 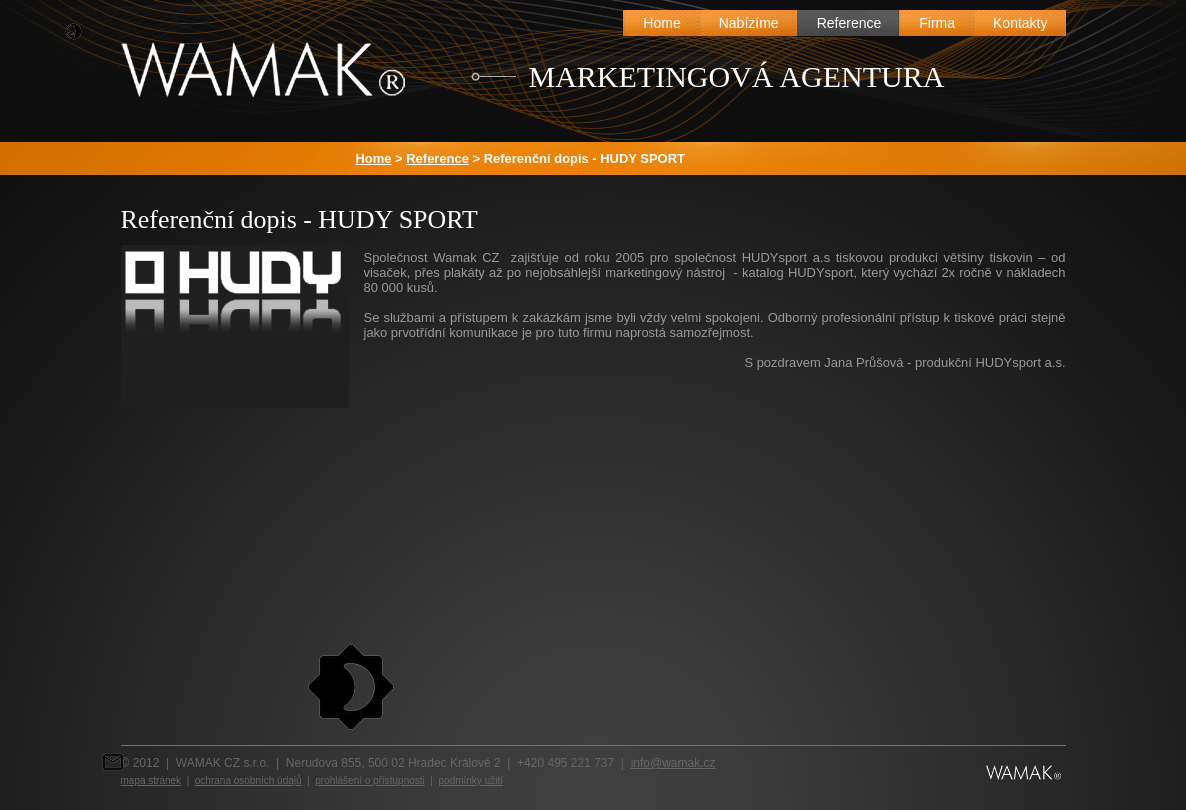 I want to click on open your email inbox, so click(x=113, y=762).